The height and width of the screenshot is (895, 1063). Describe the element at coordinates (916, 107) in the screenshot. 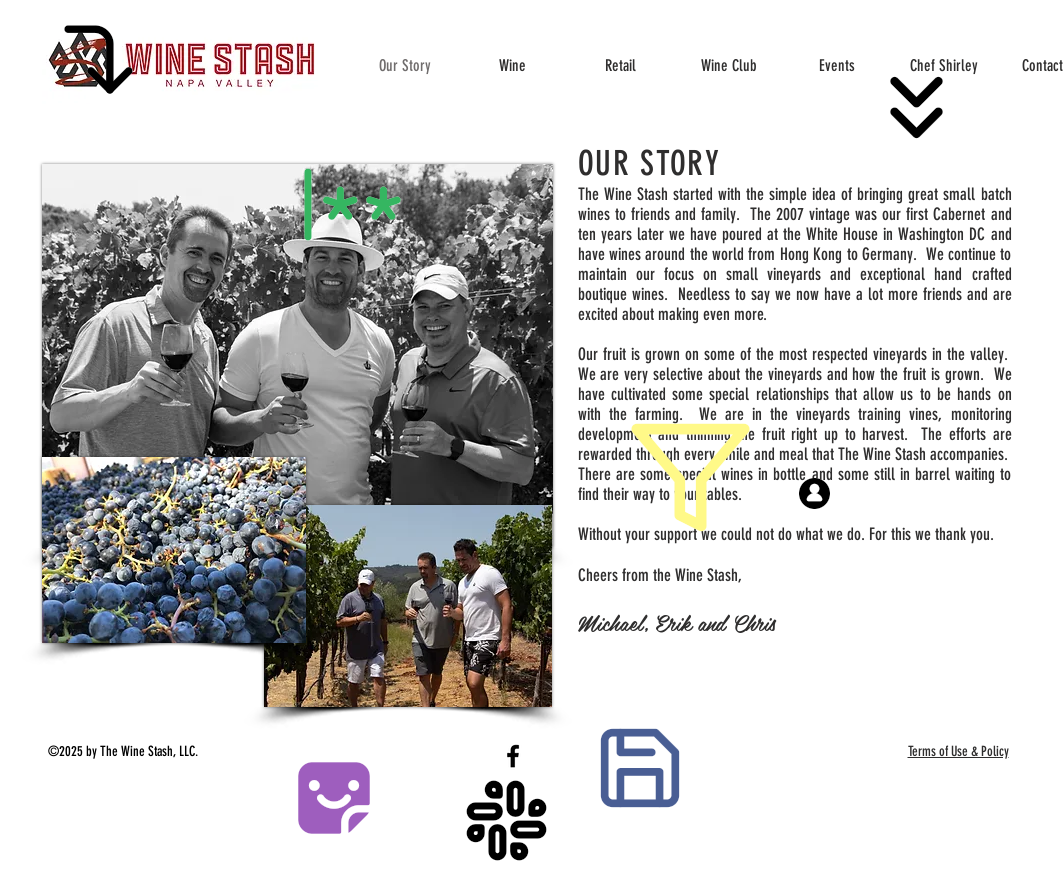

I see `scroll down or view more content` at that location.